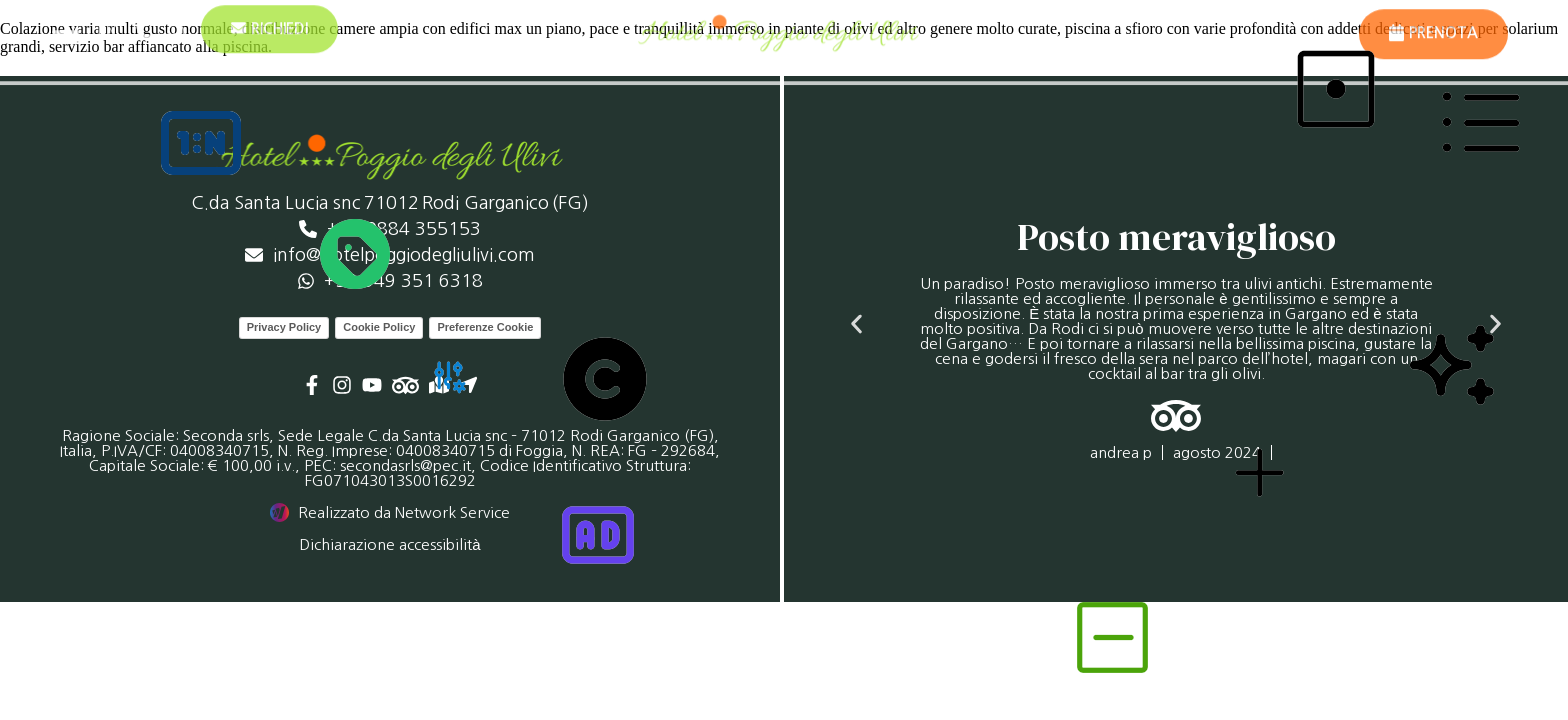 Image resolution: width=1568 pixels, height=720 pixels. Describe the element at coordinates (598, 535) in the screenshot. I see `indicates sponsored or advertisement content` at that location.